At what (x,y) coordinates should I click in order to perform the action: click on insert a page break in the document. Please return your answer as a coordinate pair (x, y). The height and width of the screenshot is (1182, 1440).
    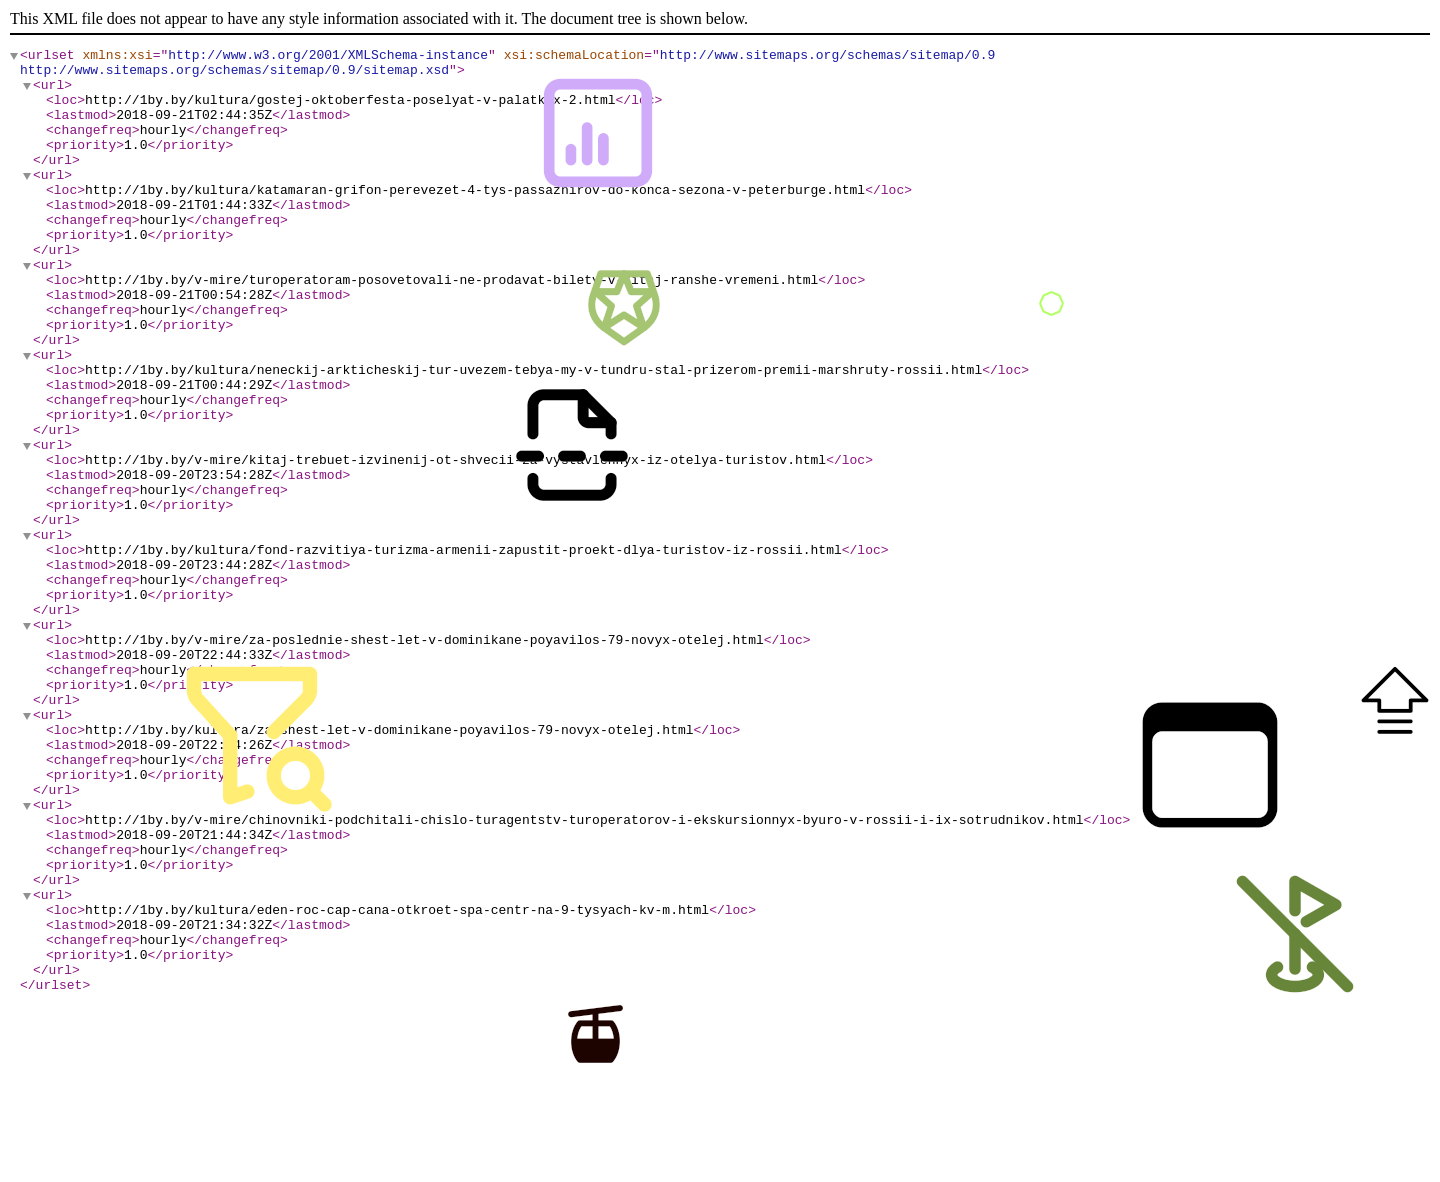
    Looking at the image, I should click on (572, 445).